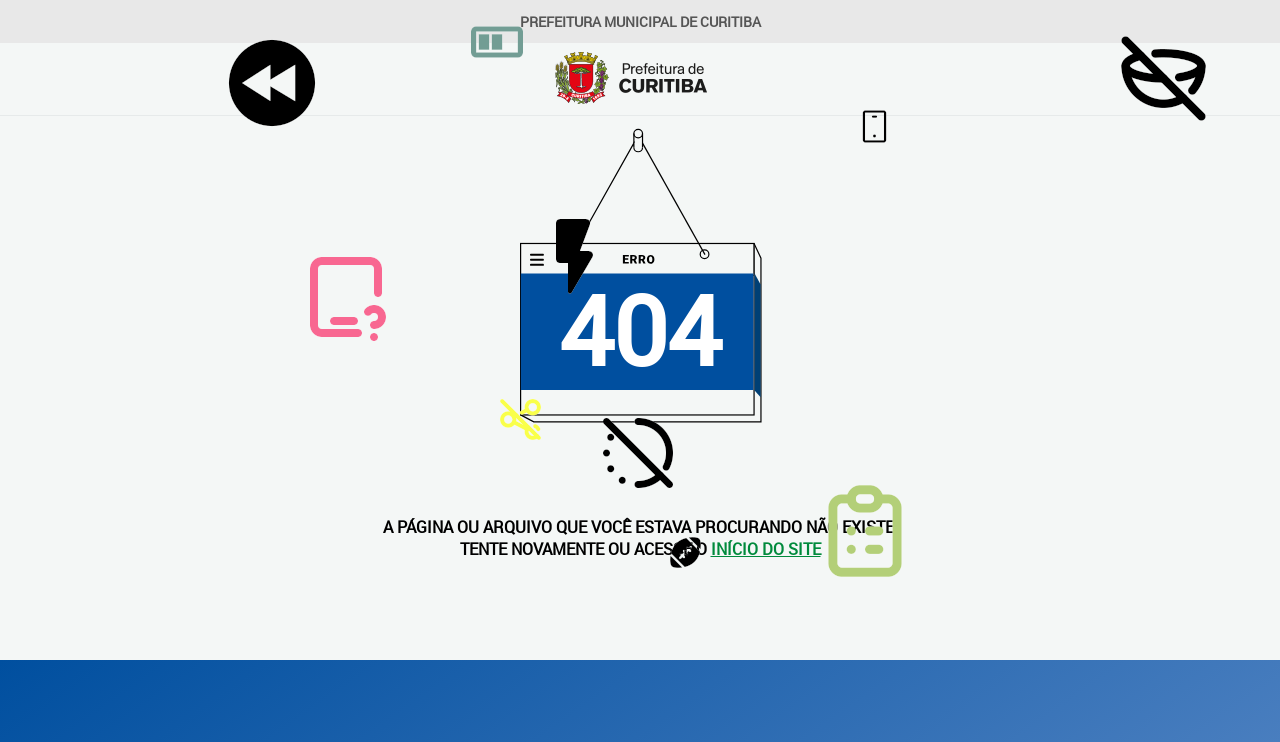  Describe the element at coordinates (520, 419) in the screenshot. I see `sharing is disabled or unavailable` at that location.